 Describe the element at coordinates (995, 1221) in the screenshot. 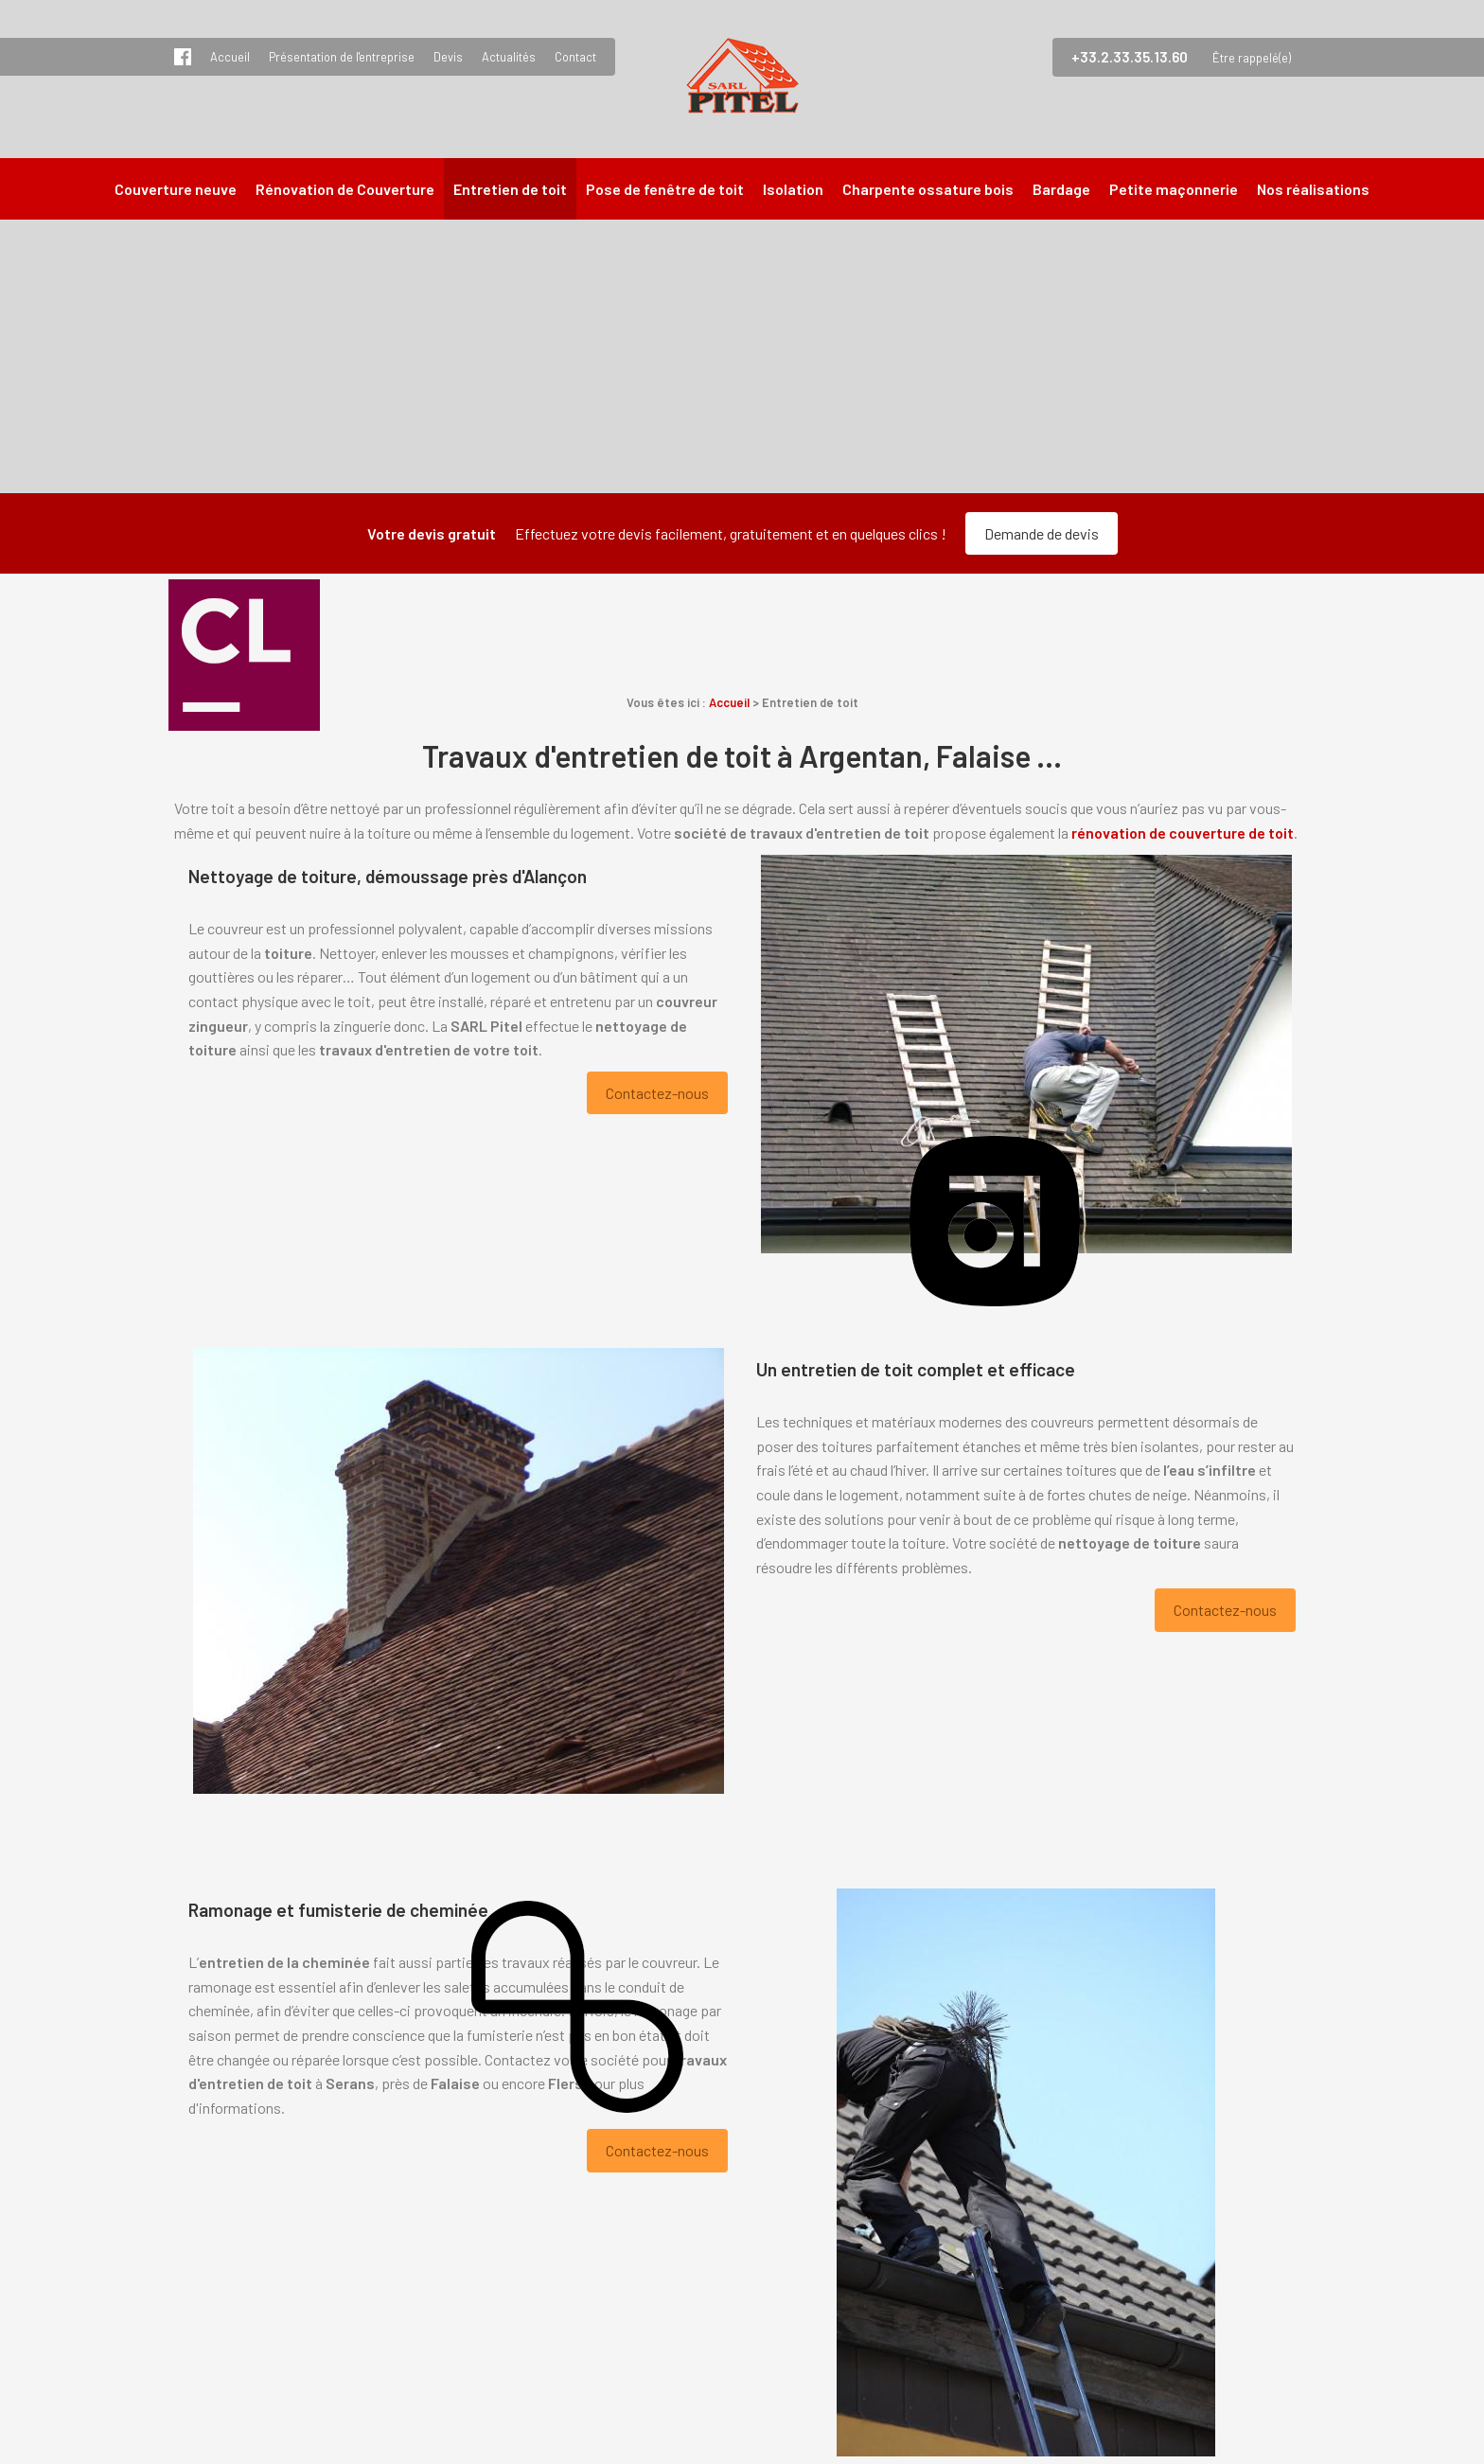

I see `abstract app logo` at that location.